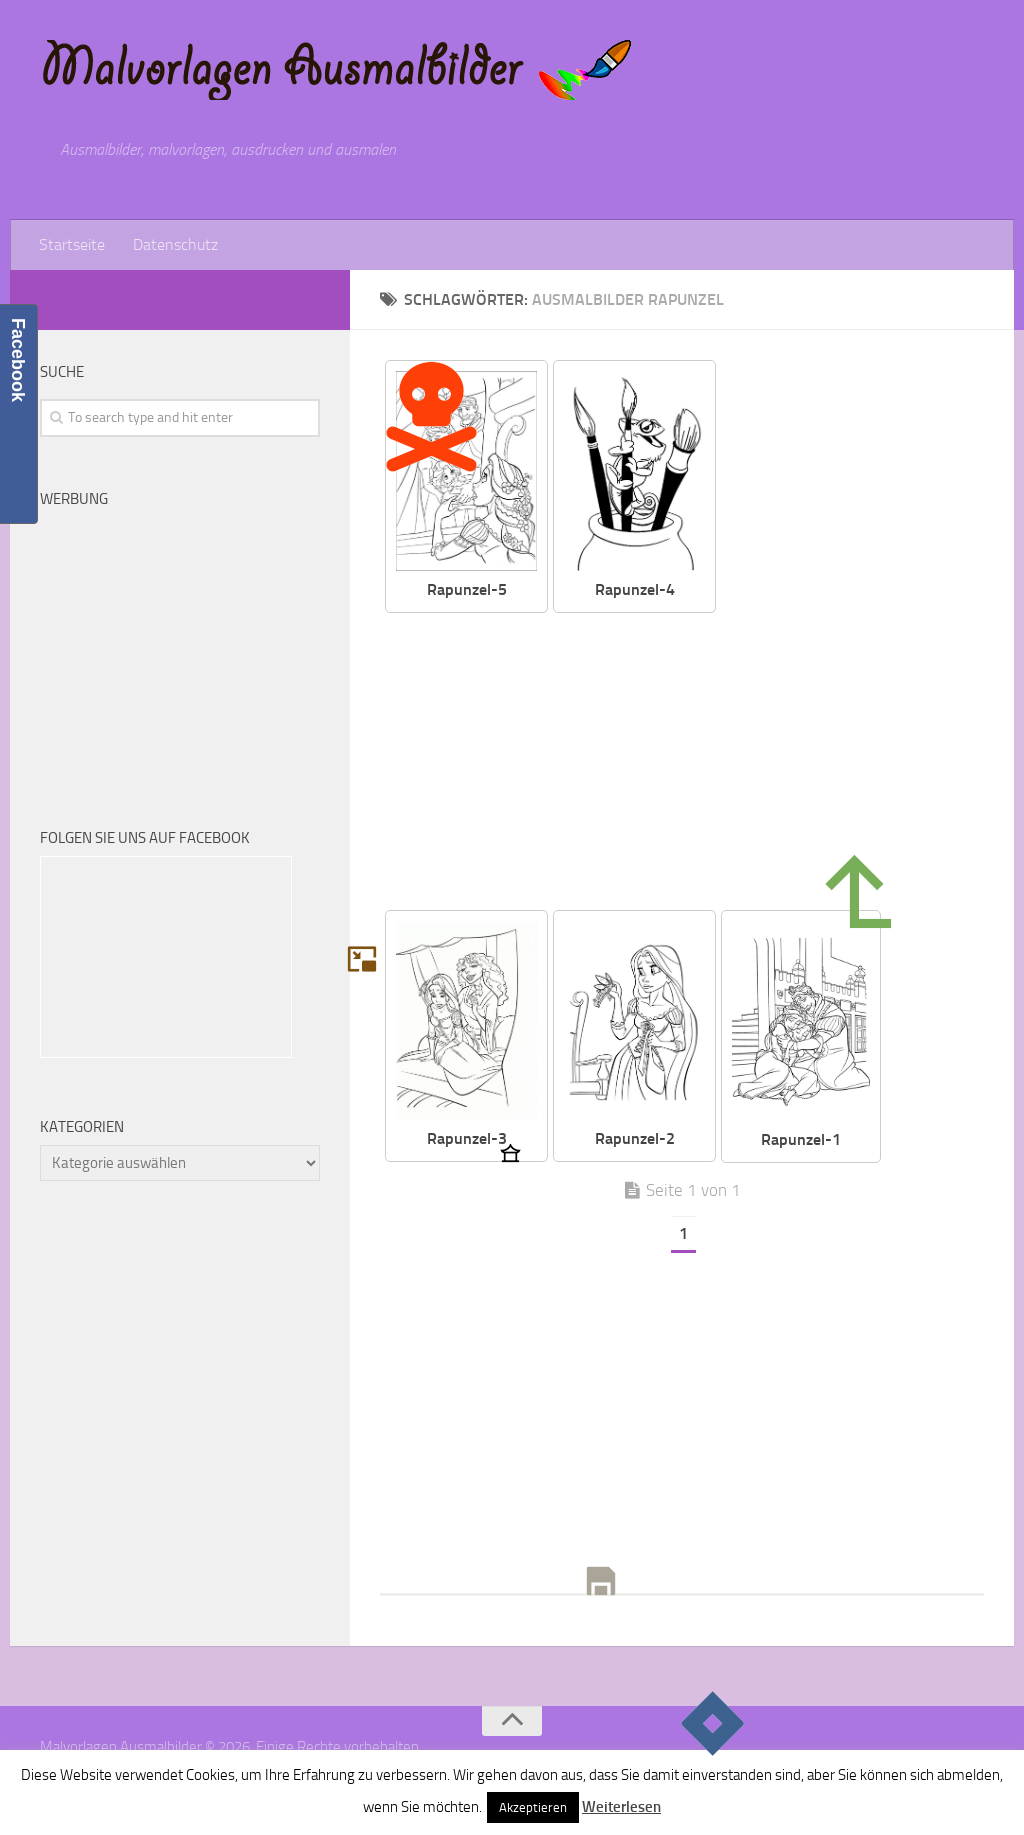 The height and width of the screenshot is (1835, 1024). Describe the element at coordinates (431, 413) in the screenshot. I see `indicates dangerous or hazardous content` at that location.